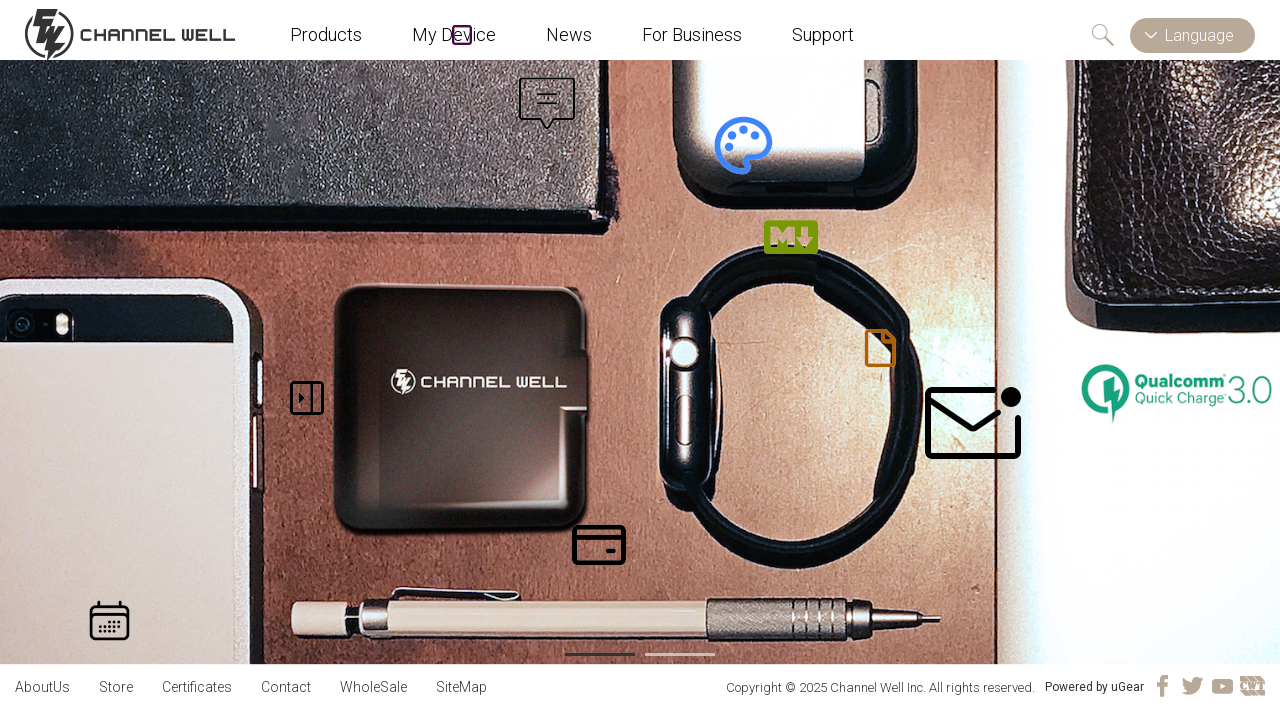  Describe the element at coordinates (743, 145) in the screenshot. I see `customize theme or color settings` at that location.